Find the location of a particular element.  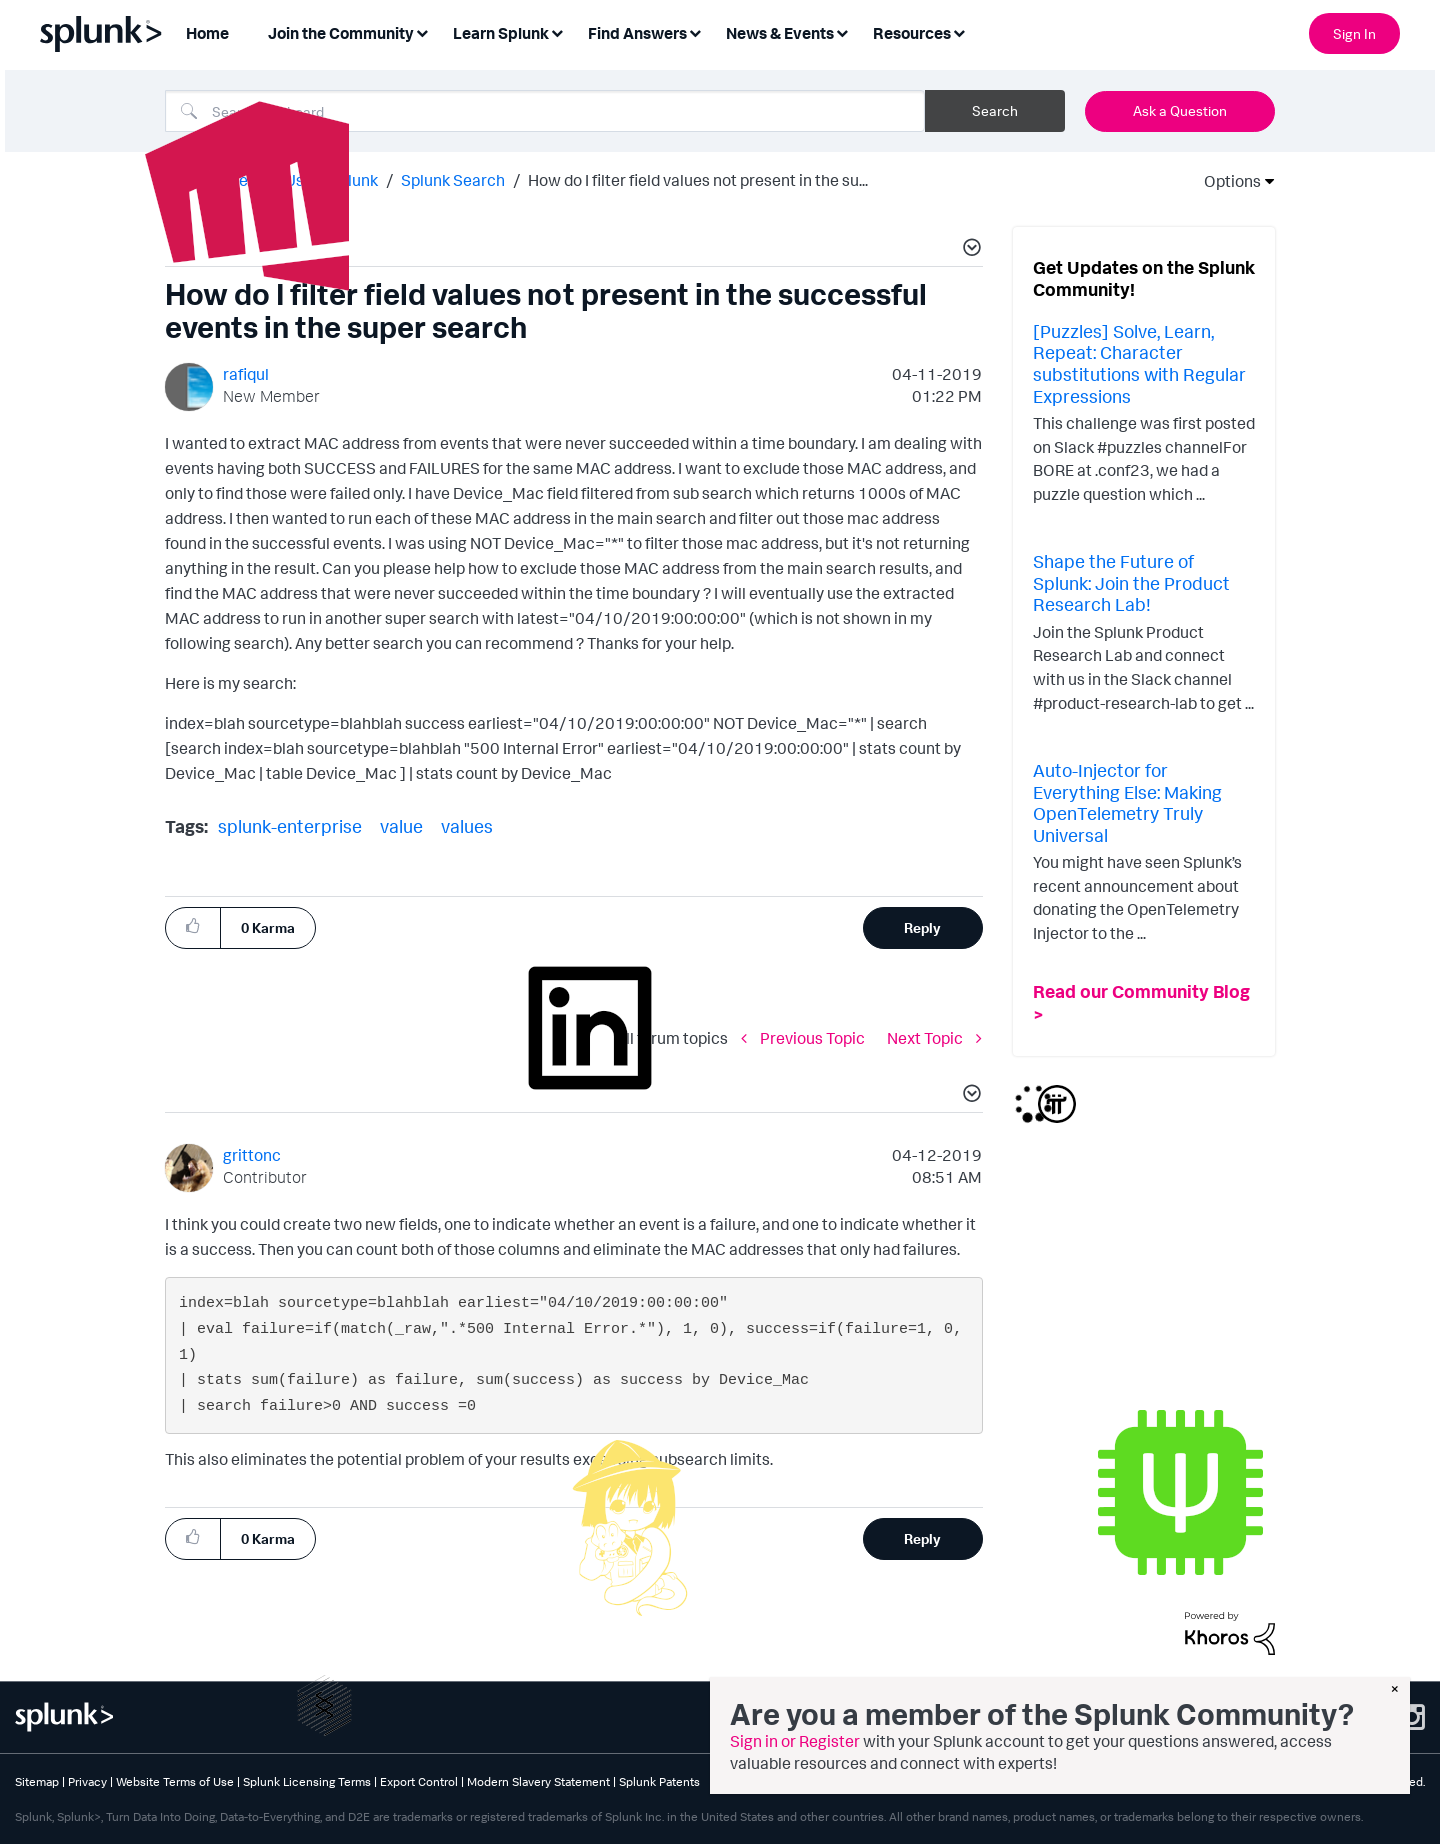

open LinkedIn profile or page is located at coordinates (590, 1028).